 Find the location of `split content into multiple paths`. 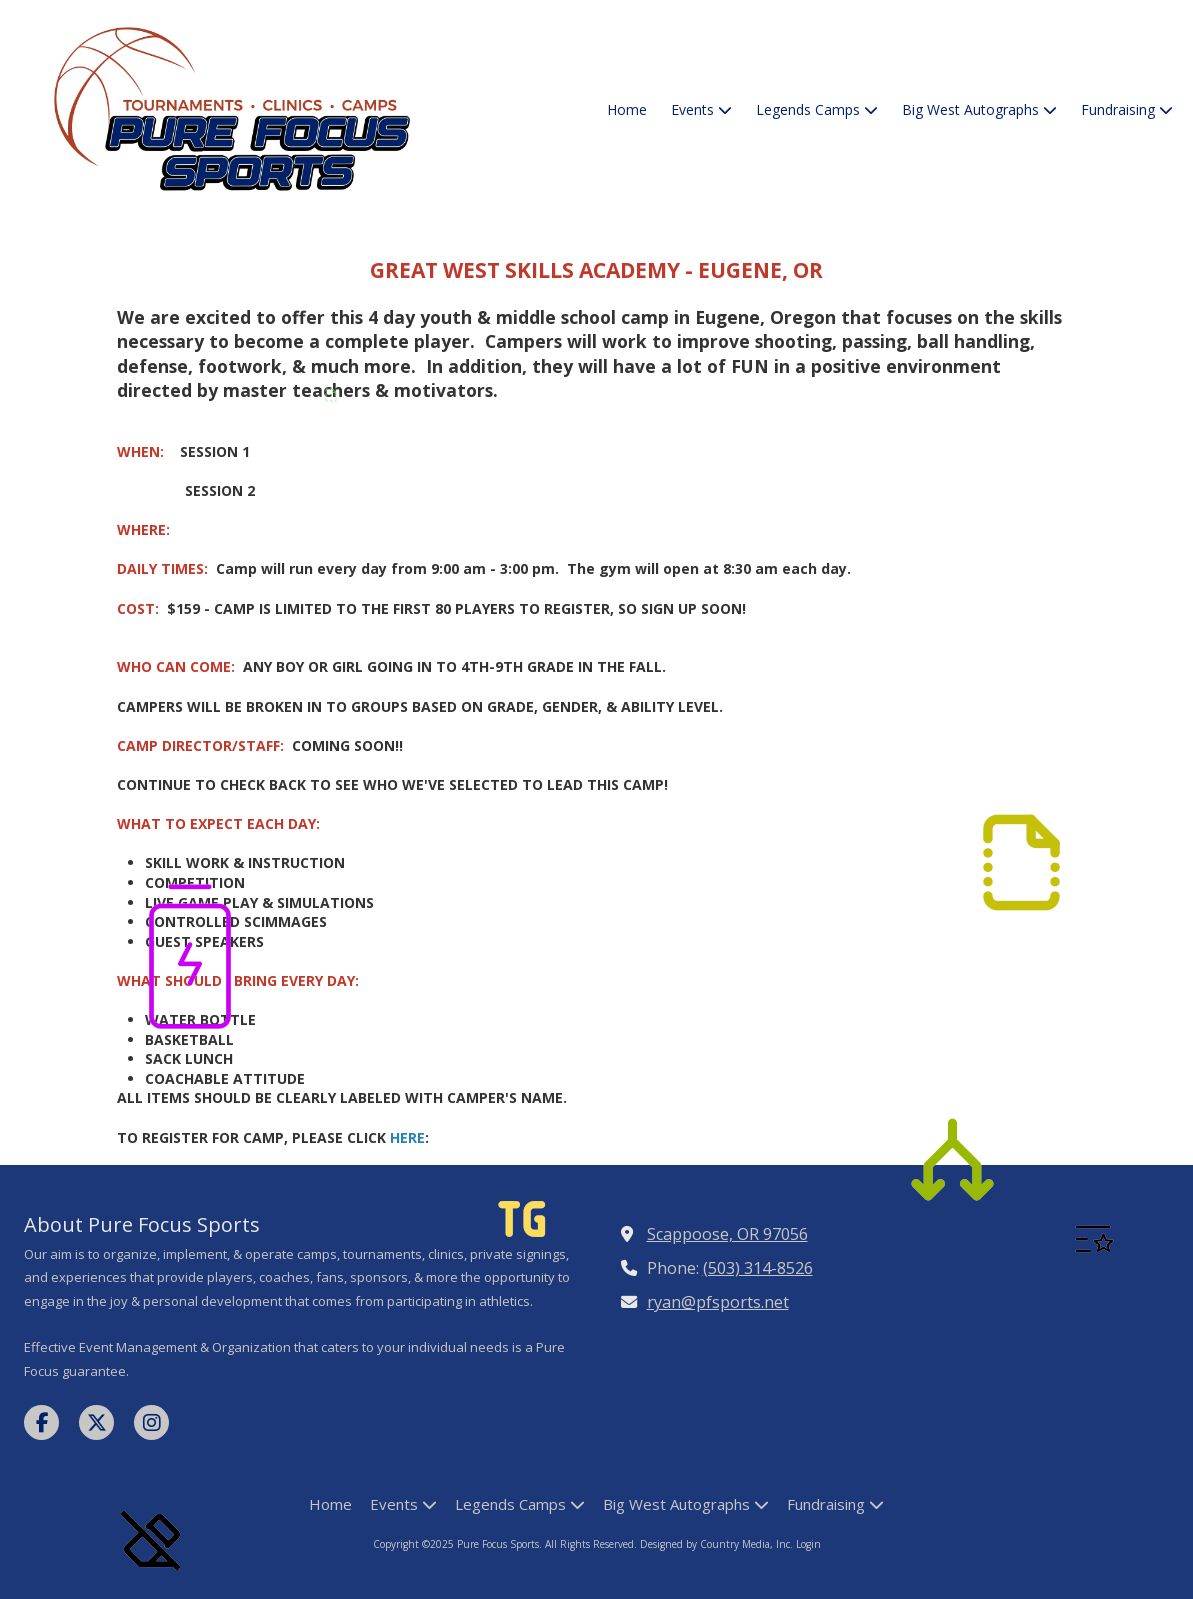

split content into multiple paths is located at coordinates (952, 1162).